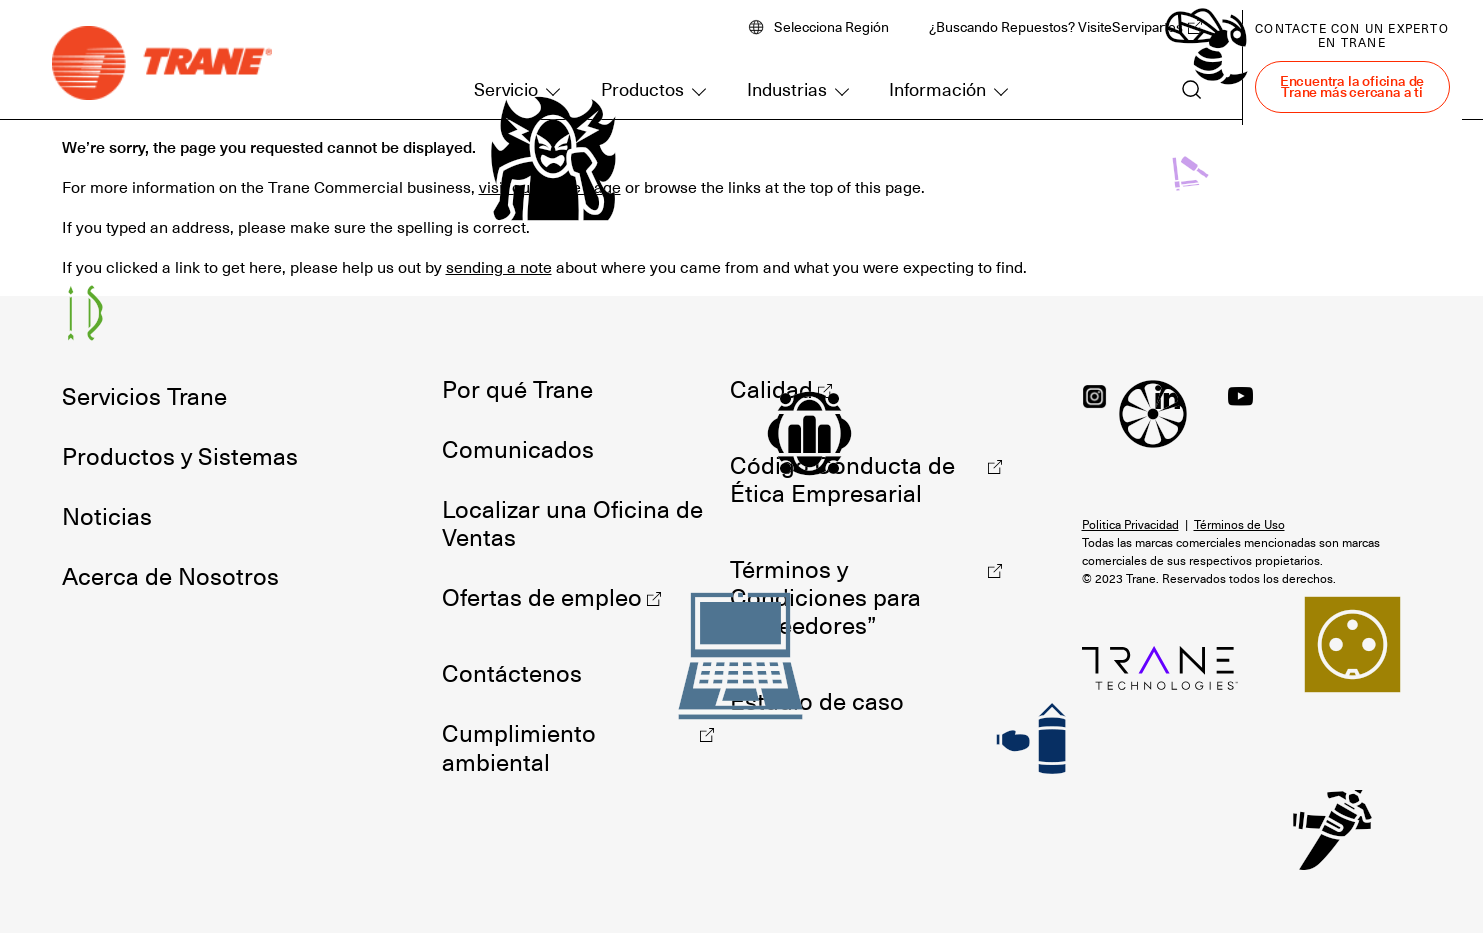 This screenshot has width=1483, height=933. Describe the element at coordinates (1190, 173) in the screenshot. I see `woodworking tools or crafting section` at that location.